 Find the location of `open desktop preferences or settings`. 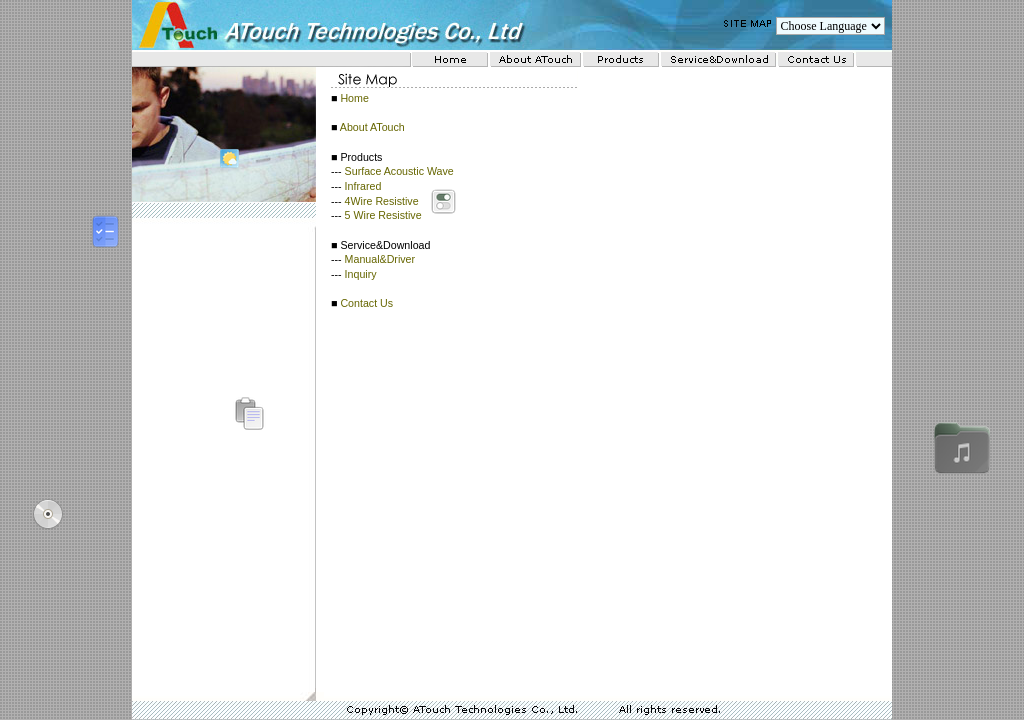

open desktop preferences or settings is located at coordinates (443, 201).